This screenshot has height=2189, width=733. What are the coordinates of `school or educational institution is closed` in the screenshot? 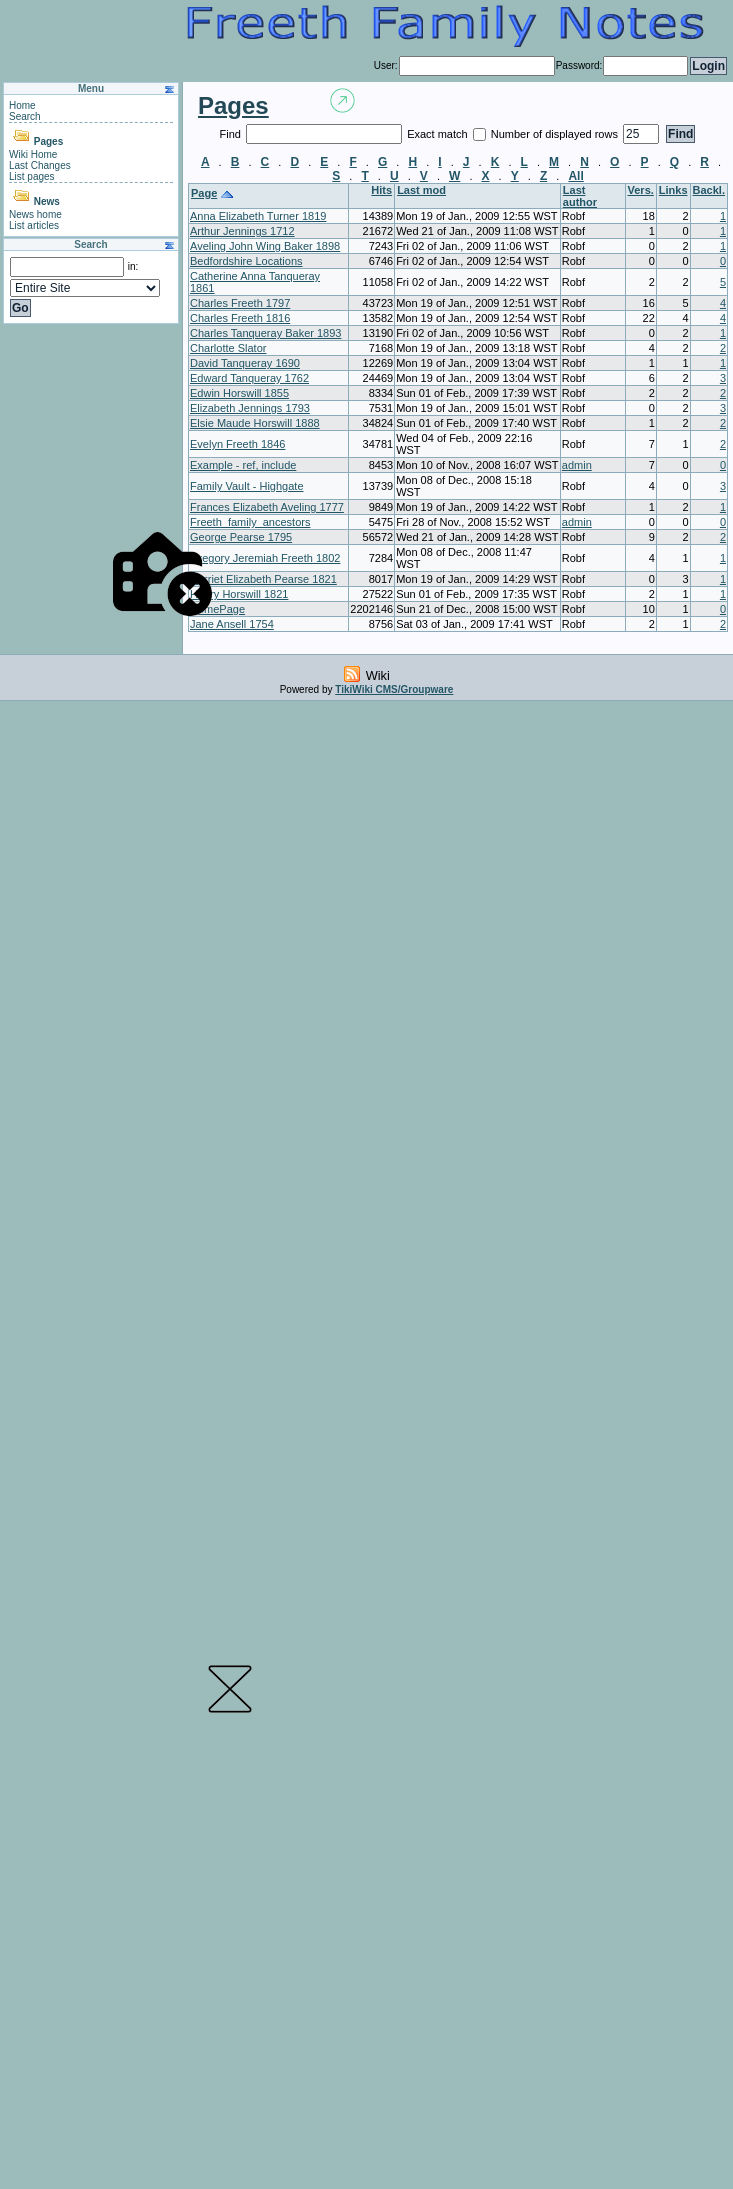 It's located at (162, 571).